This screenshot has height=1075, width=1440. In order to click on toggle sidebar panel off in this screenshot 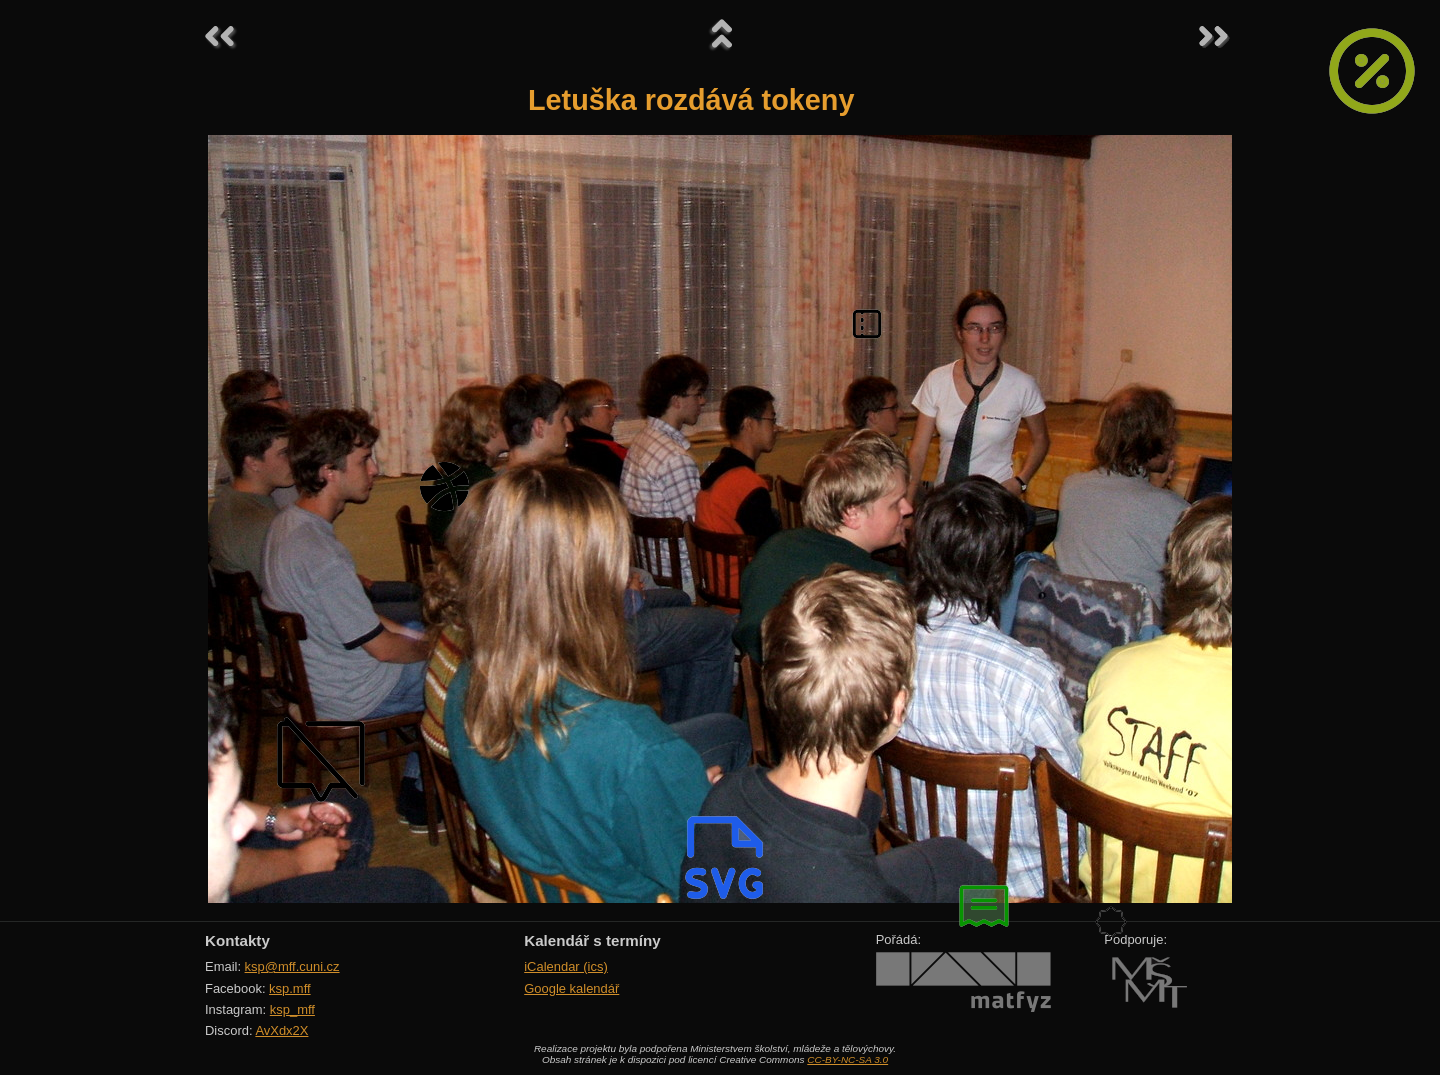, I will do `click(867, 324)`.